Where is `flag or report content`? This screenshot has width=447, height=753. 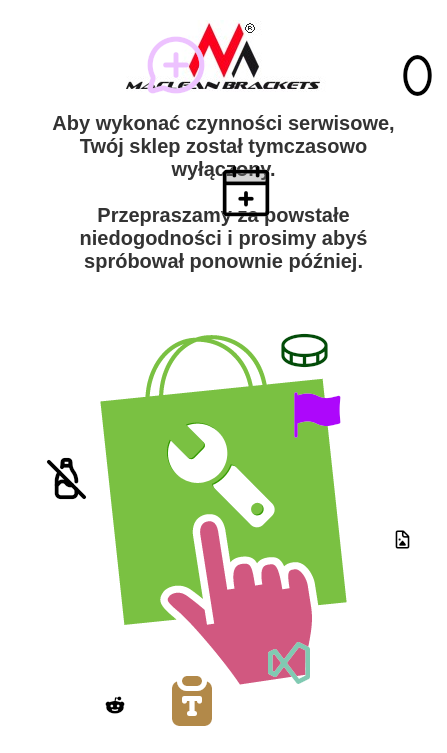
flag or report content is located at coordinates (317, 415).